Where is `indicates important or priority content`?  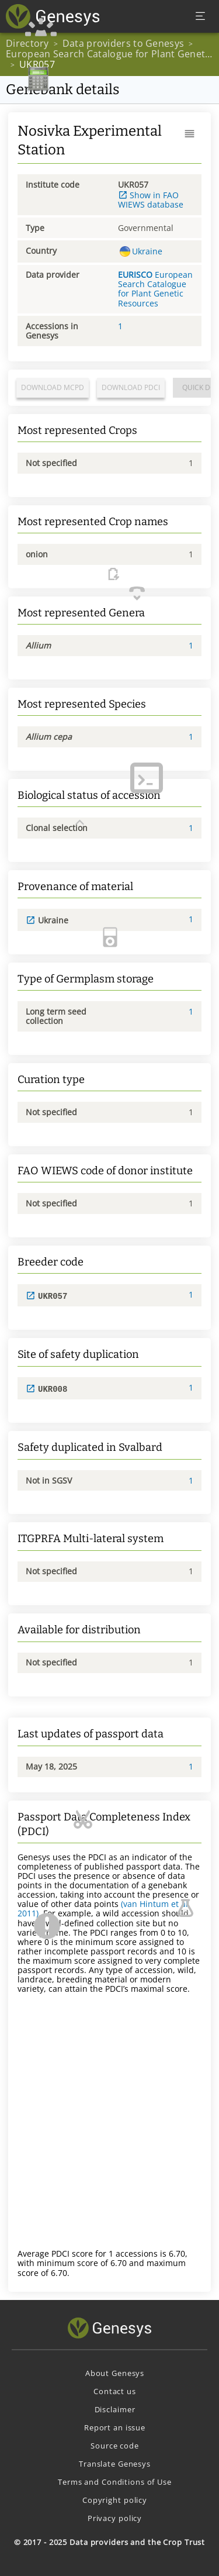 indicates important or priority content is located at coordinates (47, 1926).